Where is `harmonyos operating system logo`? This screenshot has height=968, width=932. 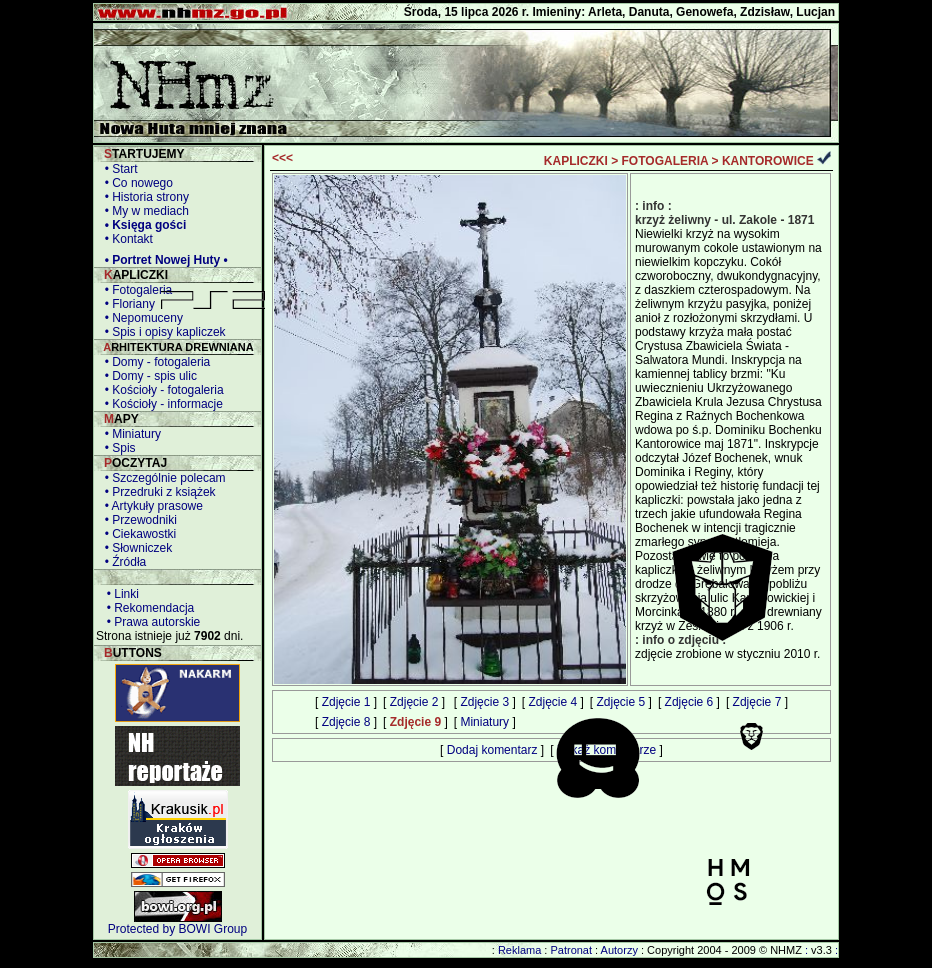 harmonyos operating system logo is located at coordinates (728, 882).